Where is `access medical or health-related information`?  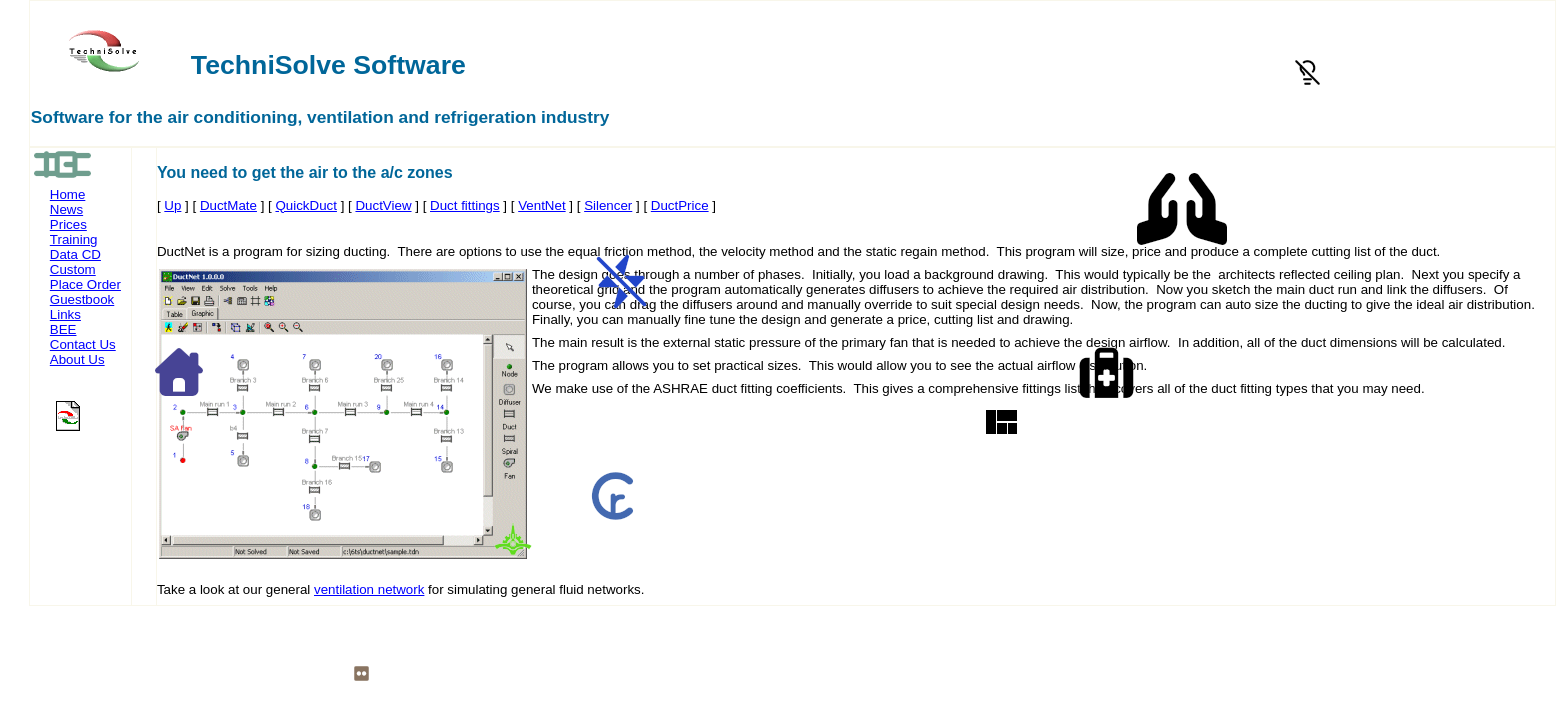 access medical or health-related information is located at coordinates (1106, 374).